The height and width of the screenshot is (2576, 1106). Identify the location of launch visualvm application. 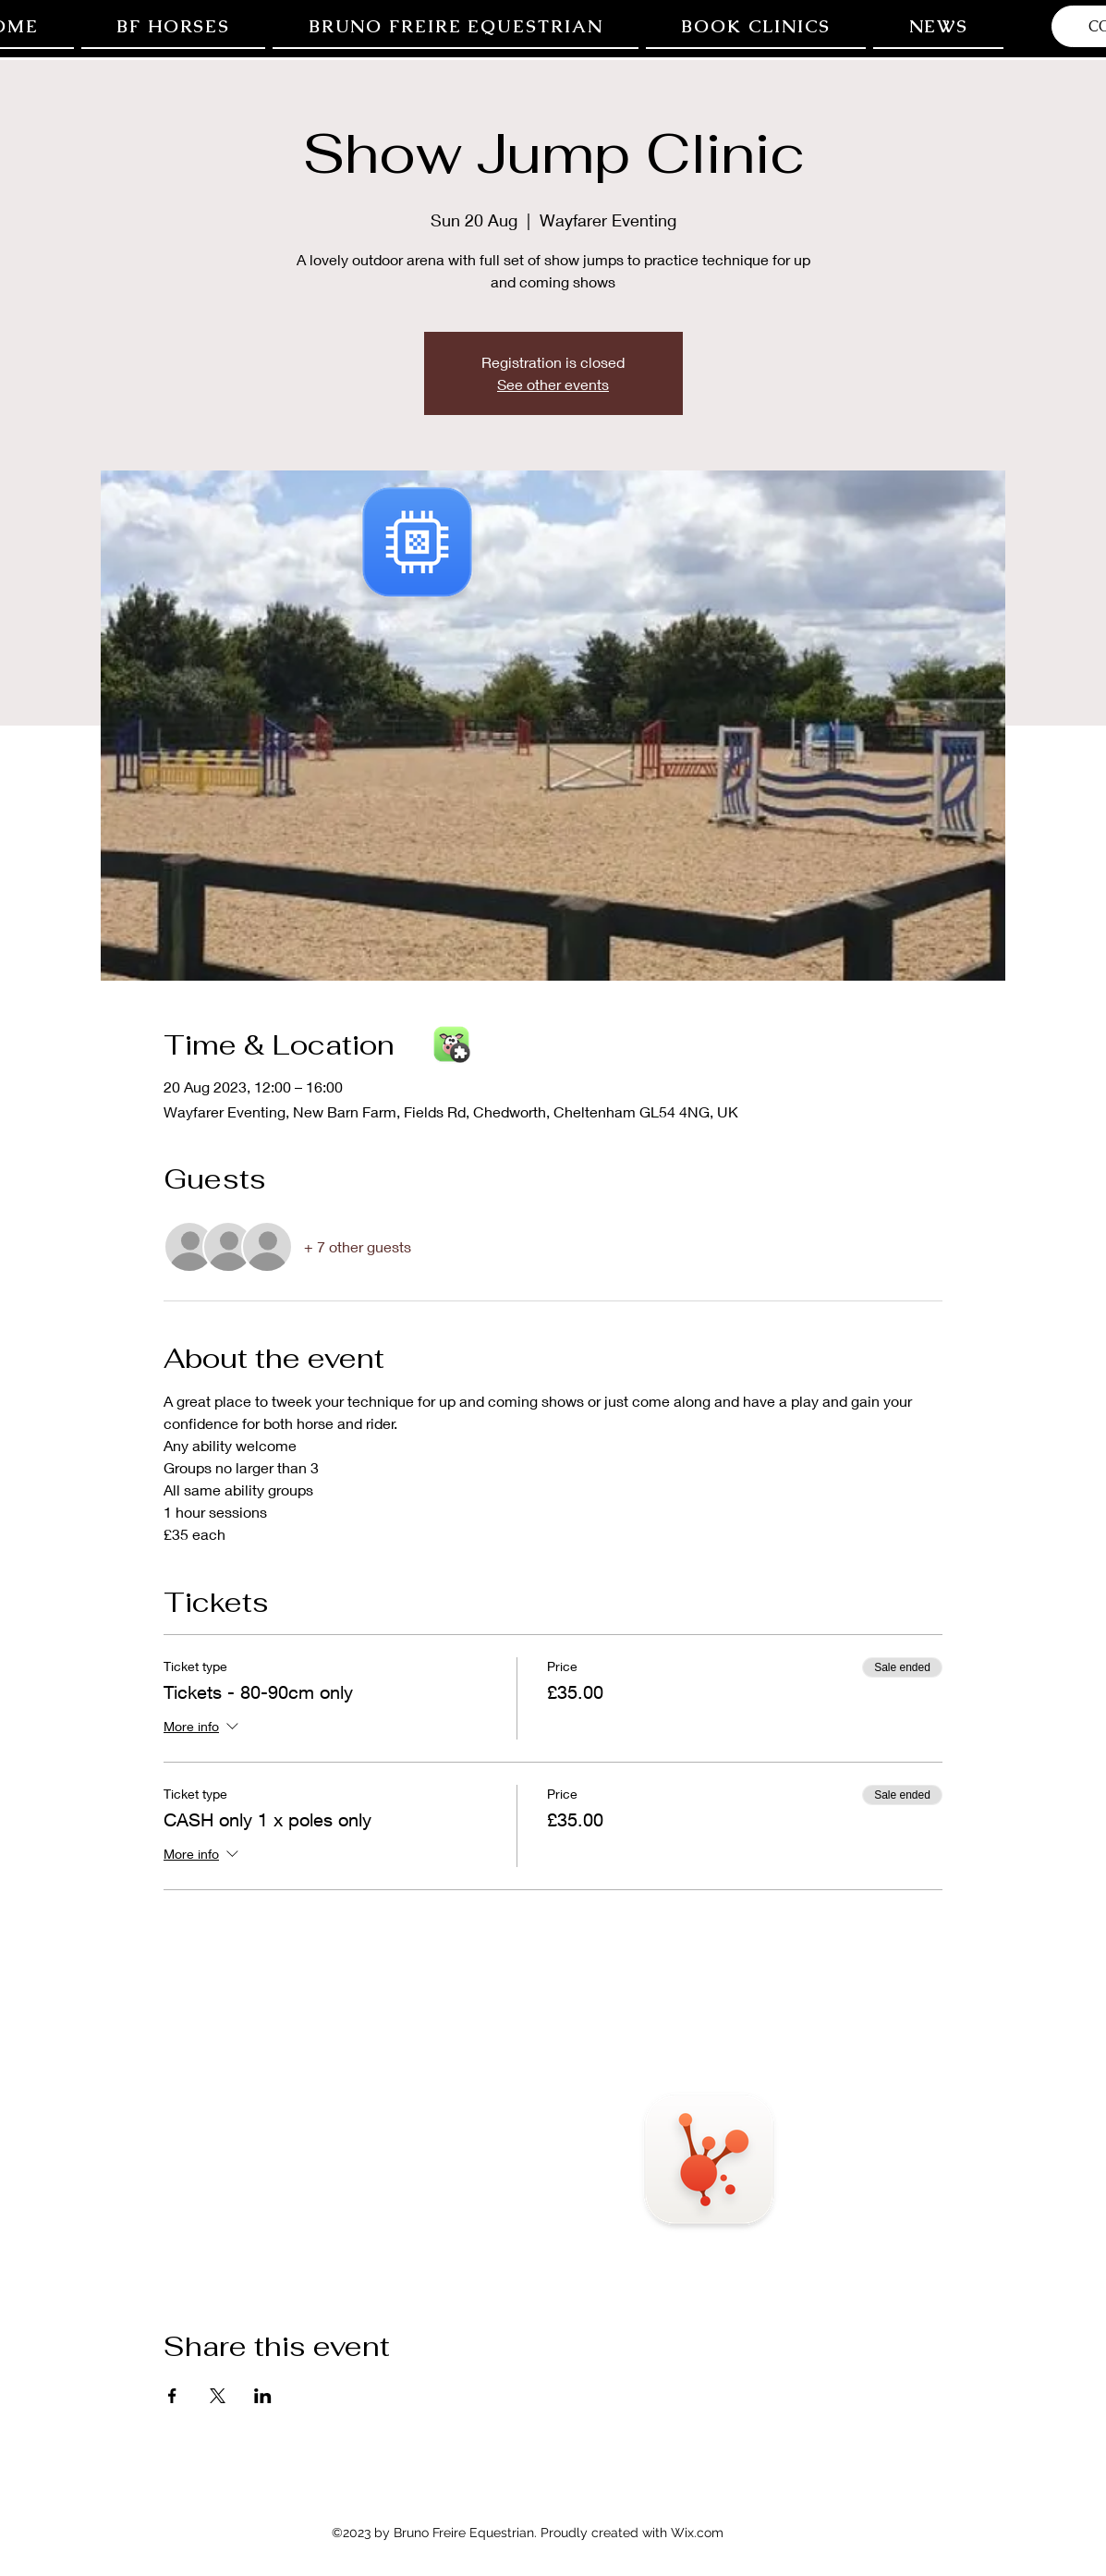
(709, 2159).